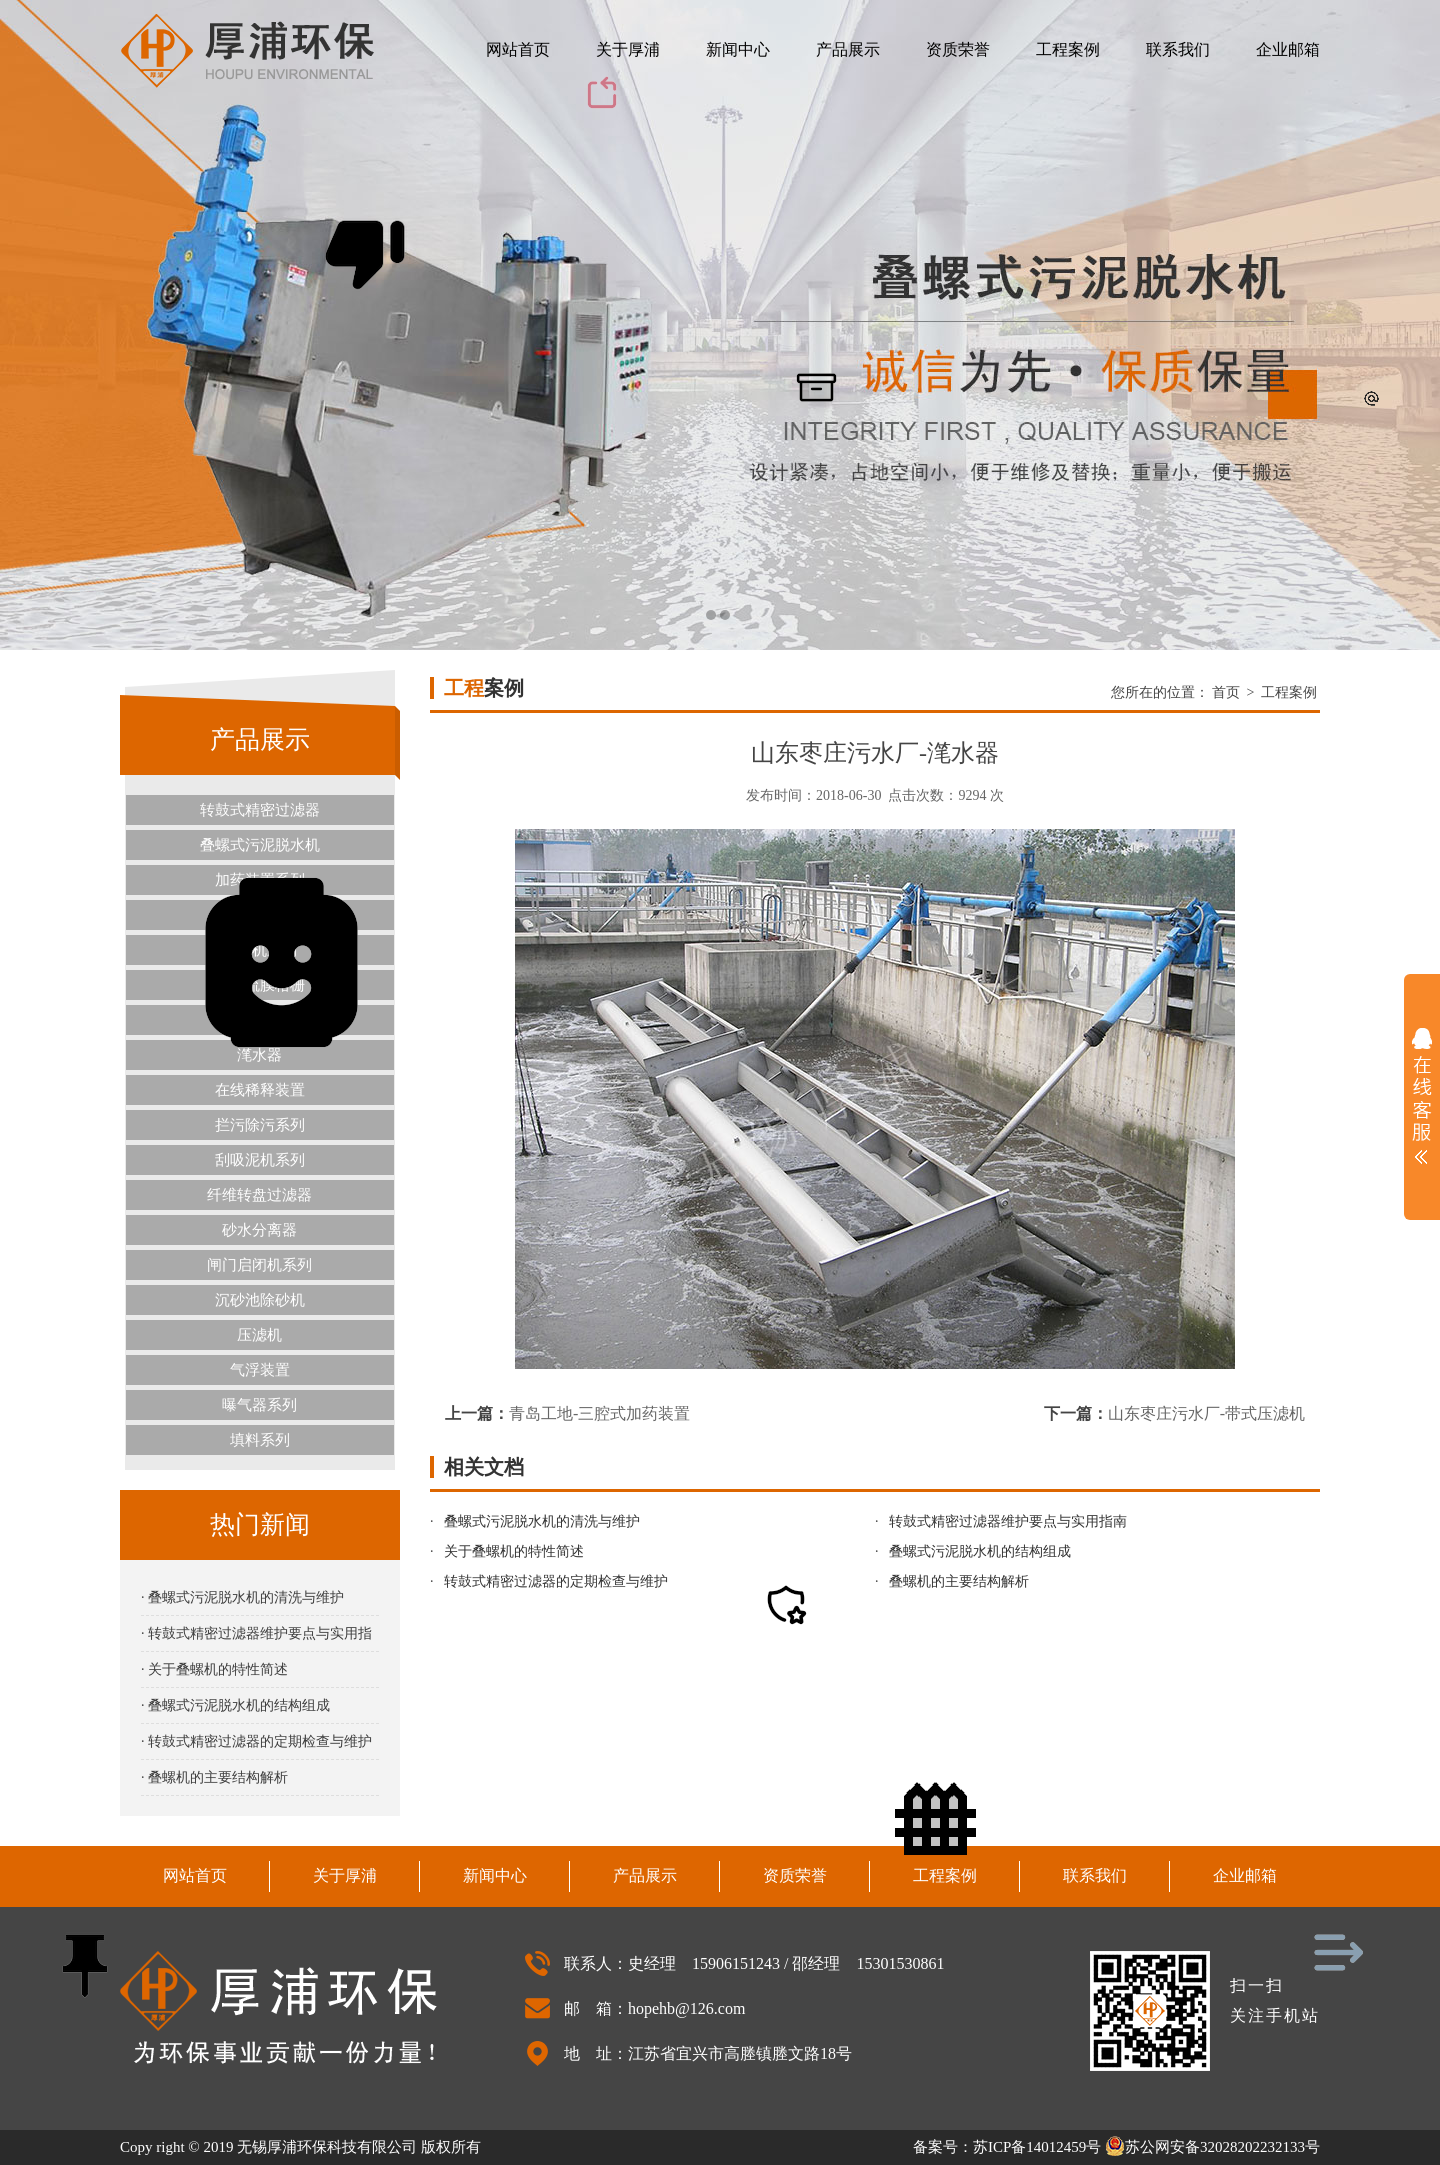  I want to click on disable text wrapping in editor, so click(1337, 1952).